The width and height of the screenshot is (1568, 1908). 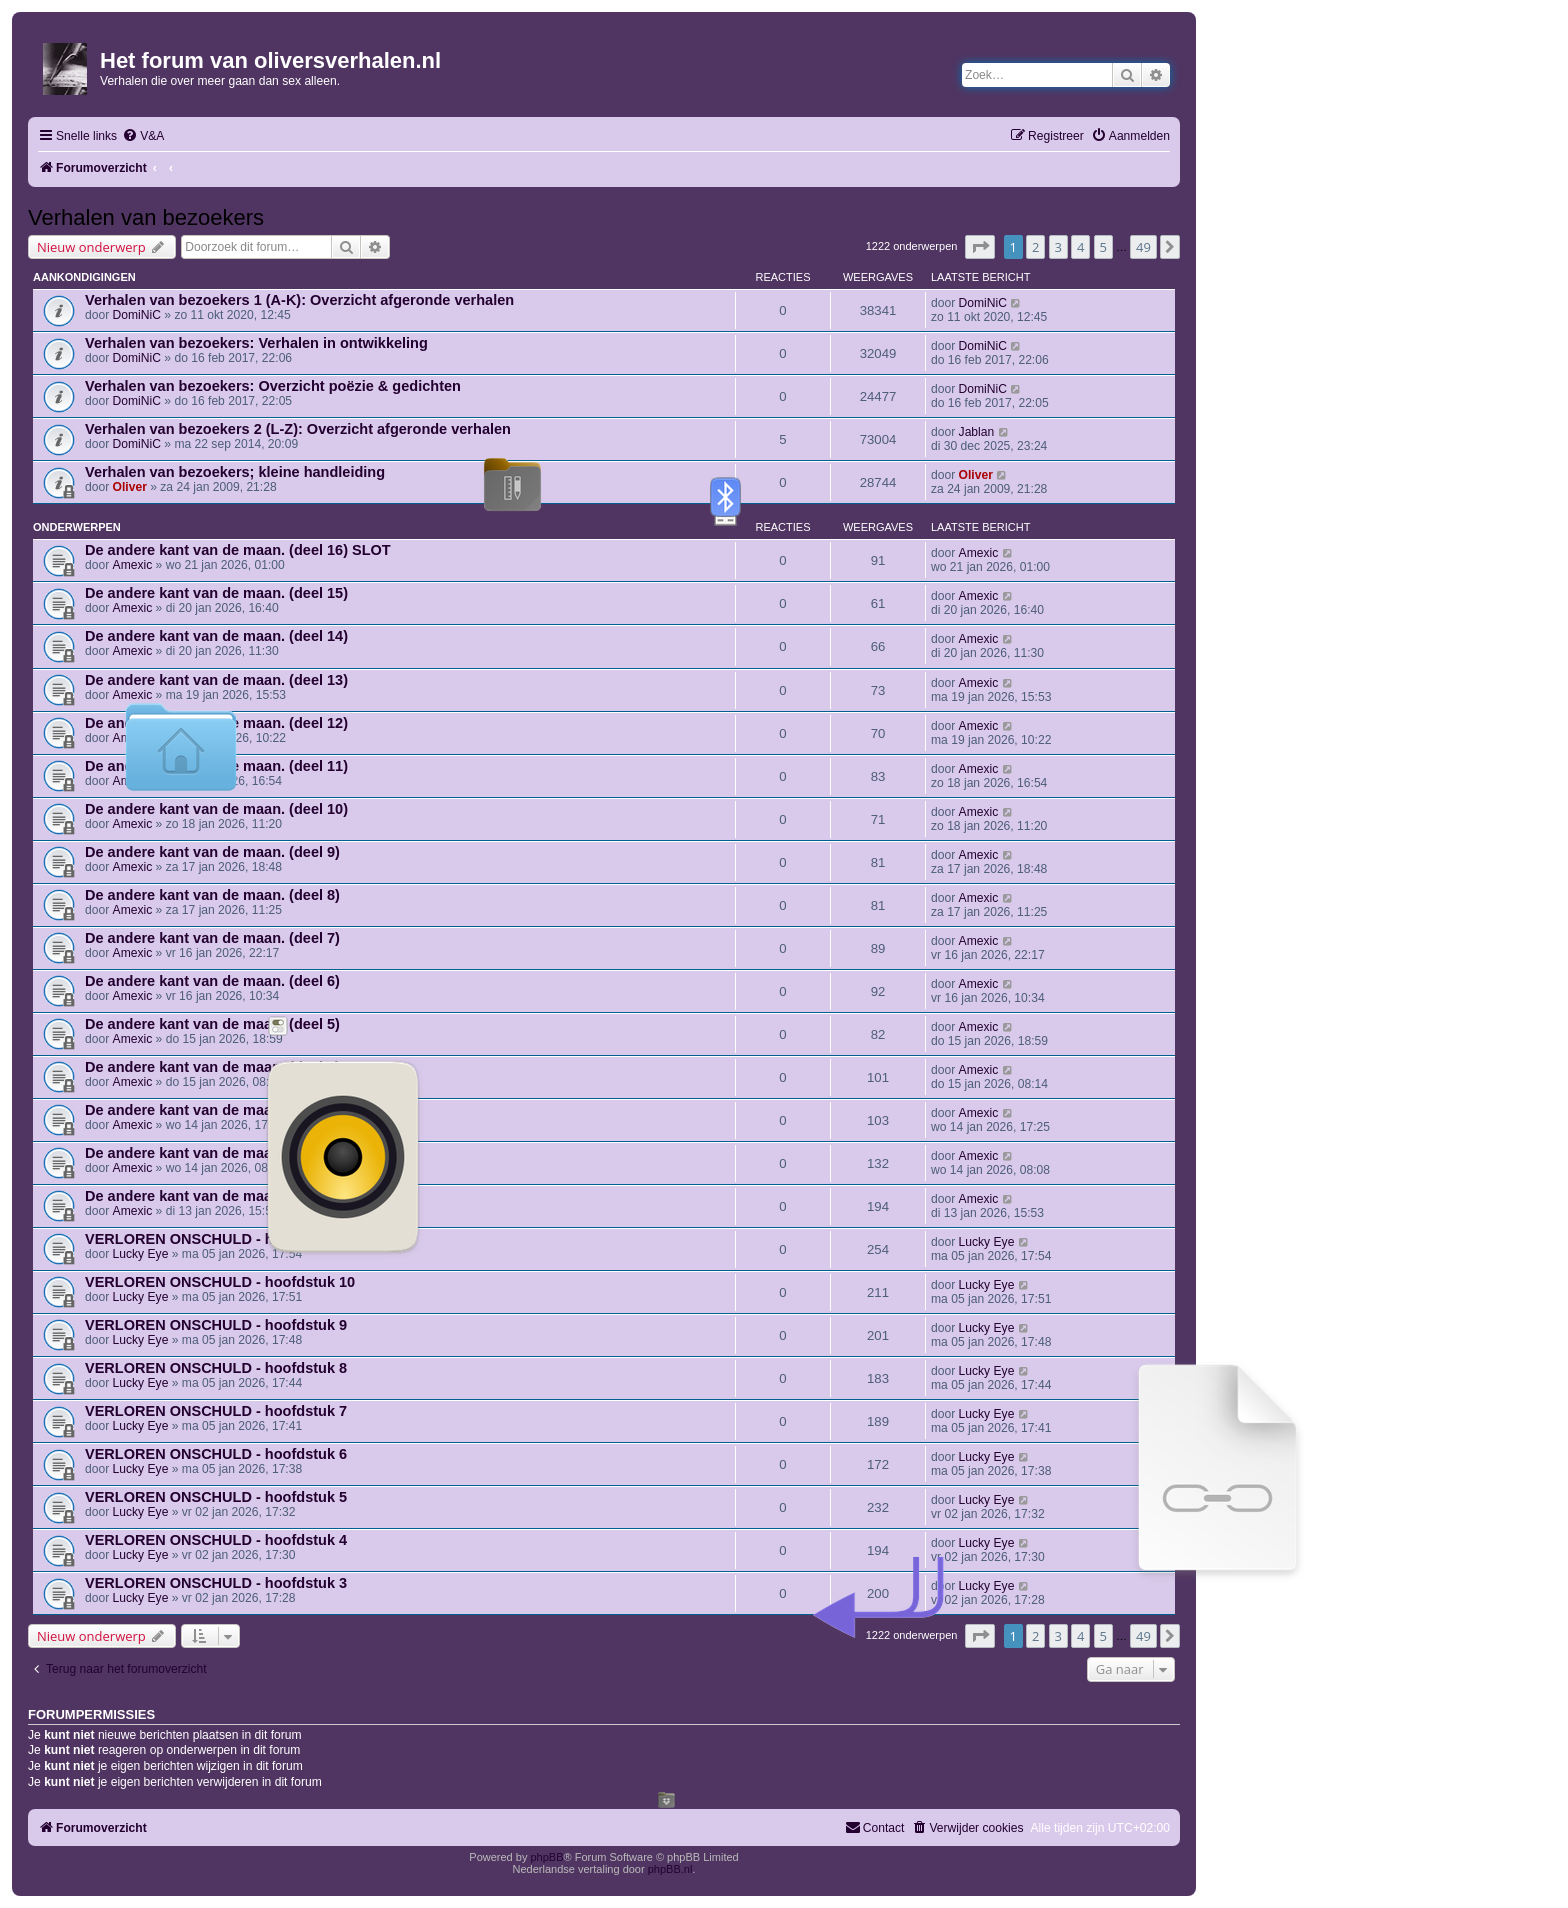 What do you see at coordinates (343, 1157) in the screenshot?
I see `open Rhythmbox music player` at bounding box center [343, 1157].